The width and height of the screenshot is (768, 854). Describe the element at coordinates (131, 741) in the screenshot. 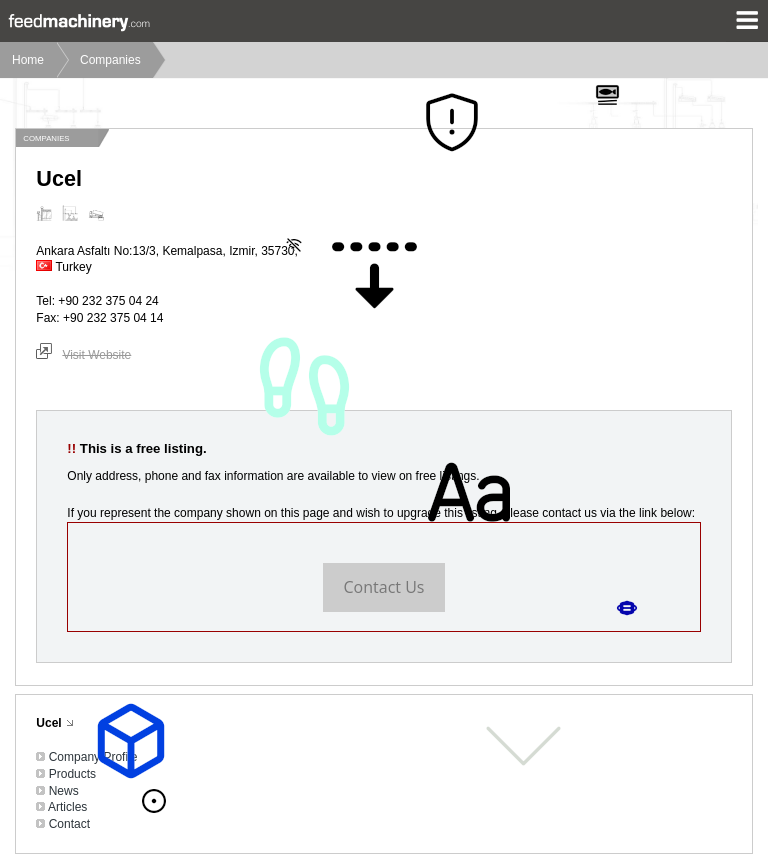

I see `view package or dependency details` at that location.